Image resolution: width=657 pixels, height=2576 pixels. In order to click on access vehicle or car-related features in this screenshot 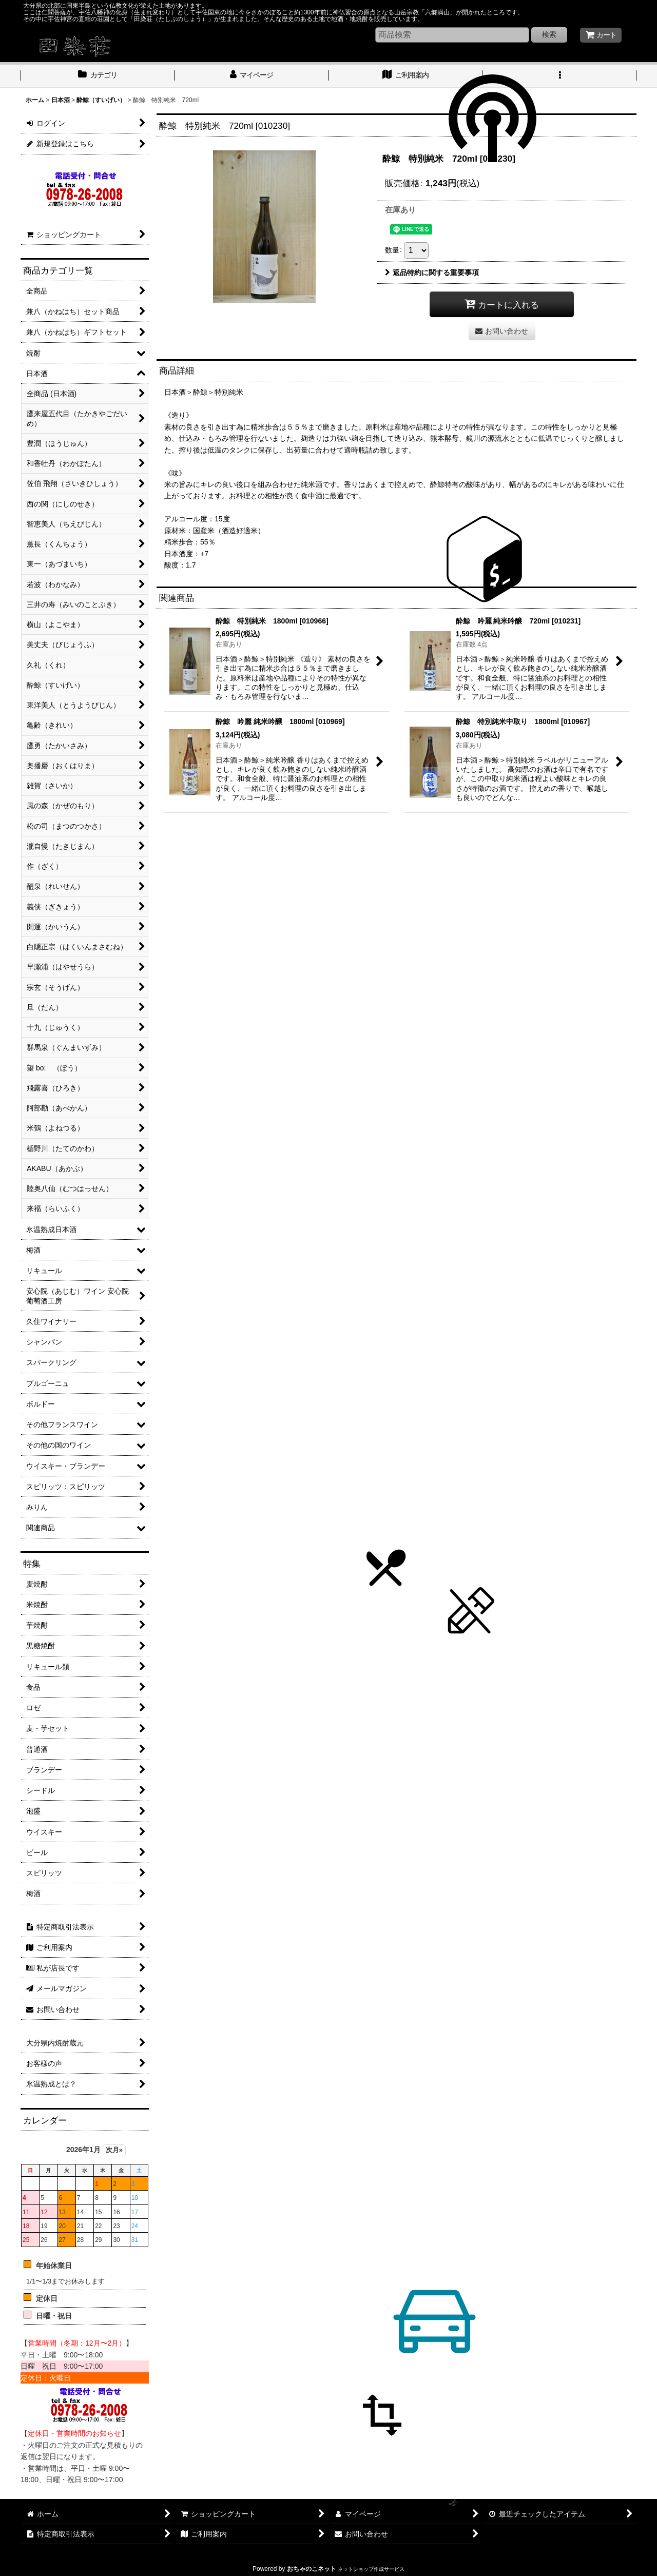, I will do `click(434, 2323)`.